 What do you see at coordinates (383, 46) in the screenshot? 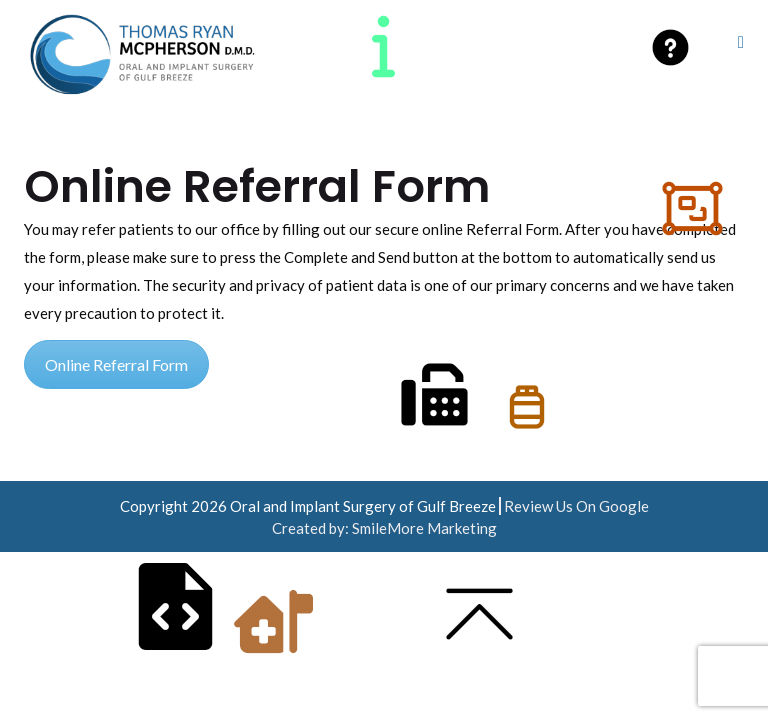
I see `view more information about this item` at bounding box center [383, 46].